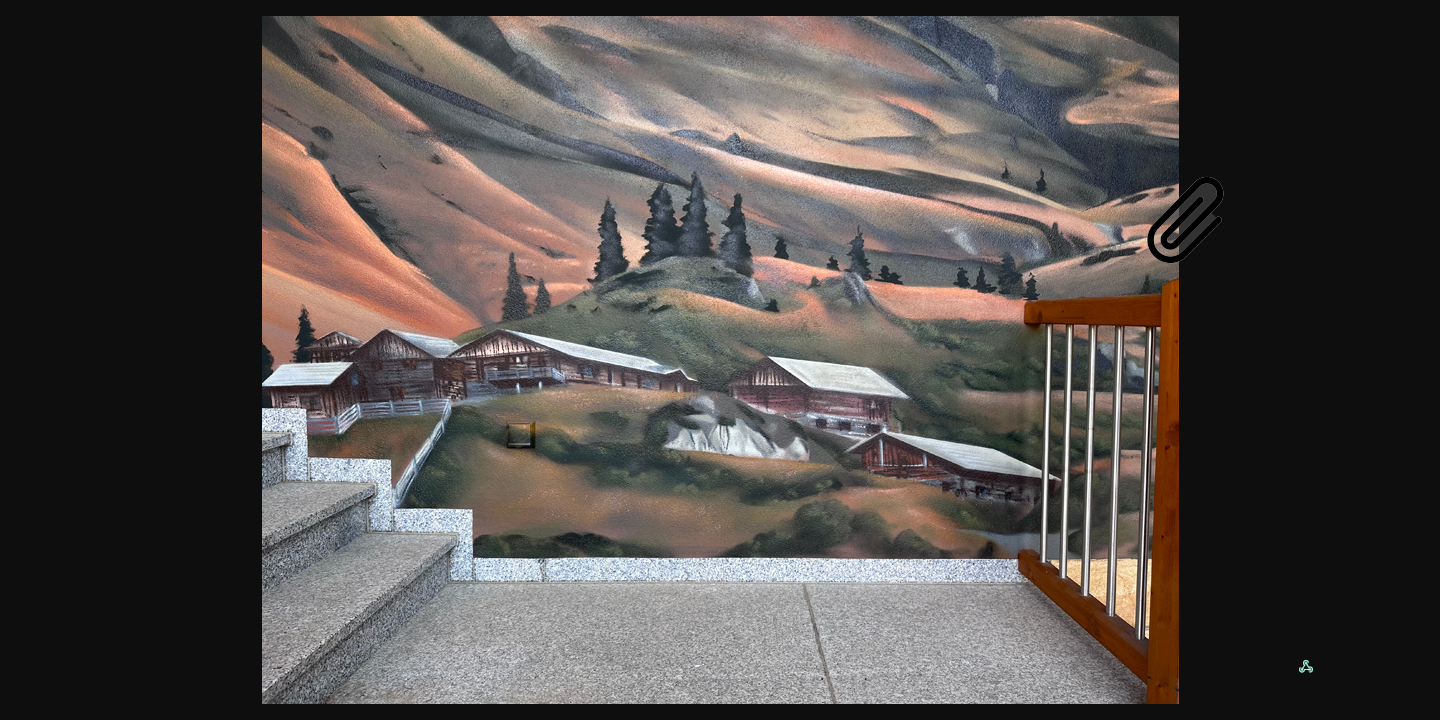  Describe the element at coordinates (1187, 220) in the screenshot. I see `attach a file to your message` at that location.